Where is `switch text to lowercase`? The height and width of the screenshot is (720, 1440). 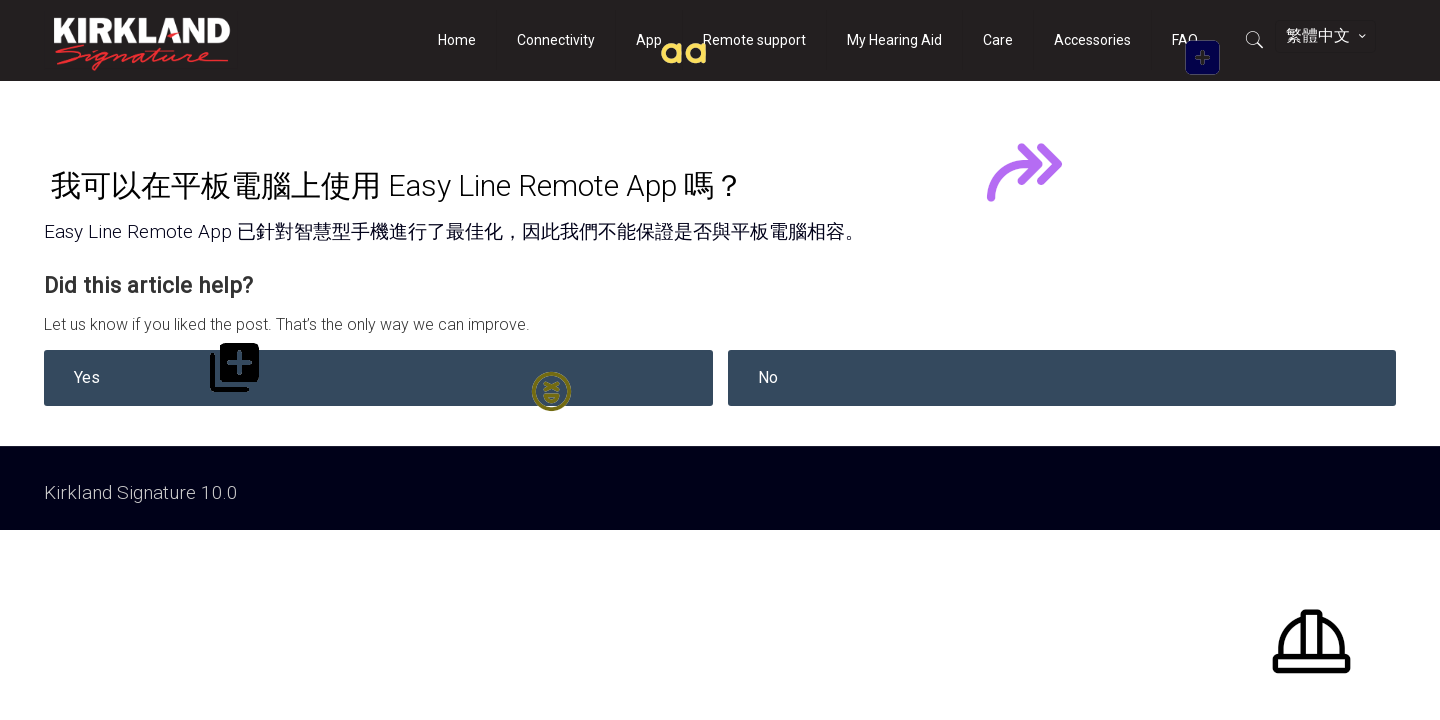
switch text to lowercase is located at coordinates (683, 45).